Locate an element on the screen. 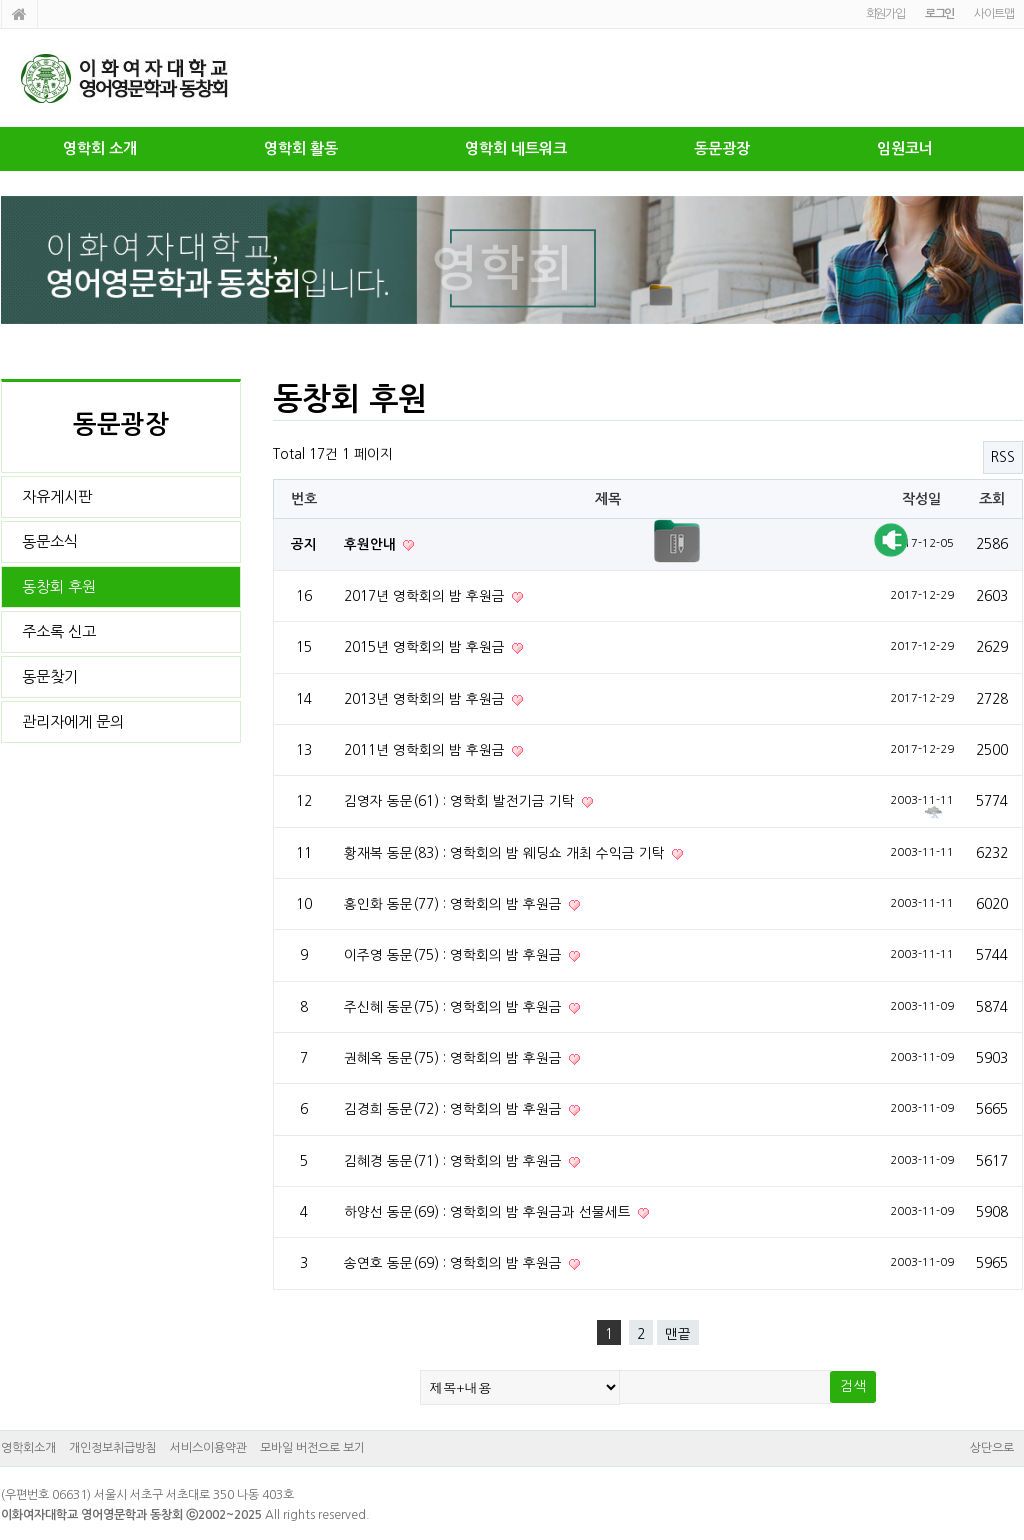 This screenshot has width=1024, height=1540. access your templates folder is located at coordinates (677, 541).